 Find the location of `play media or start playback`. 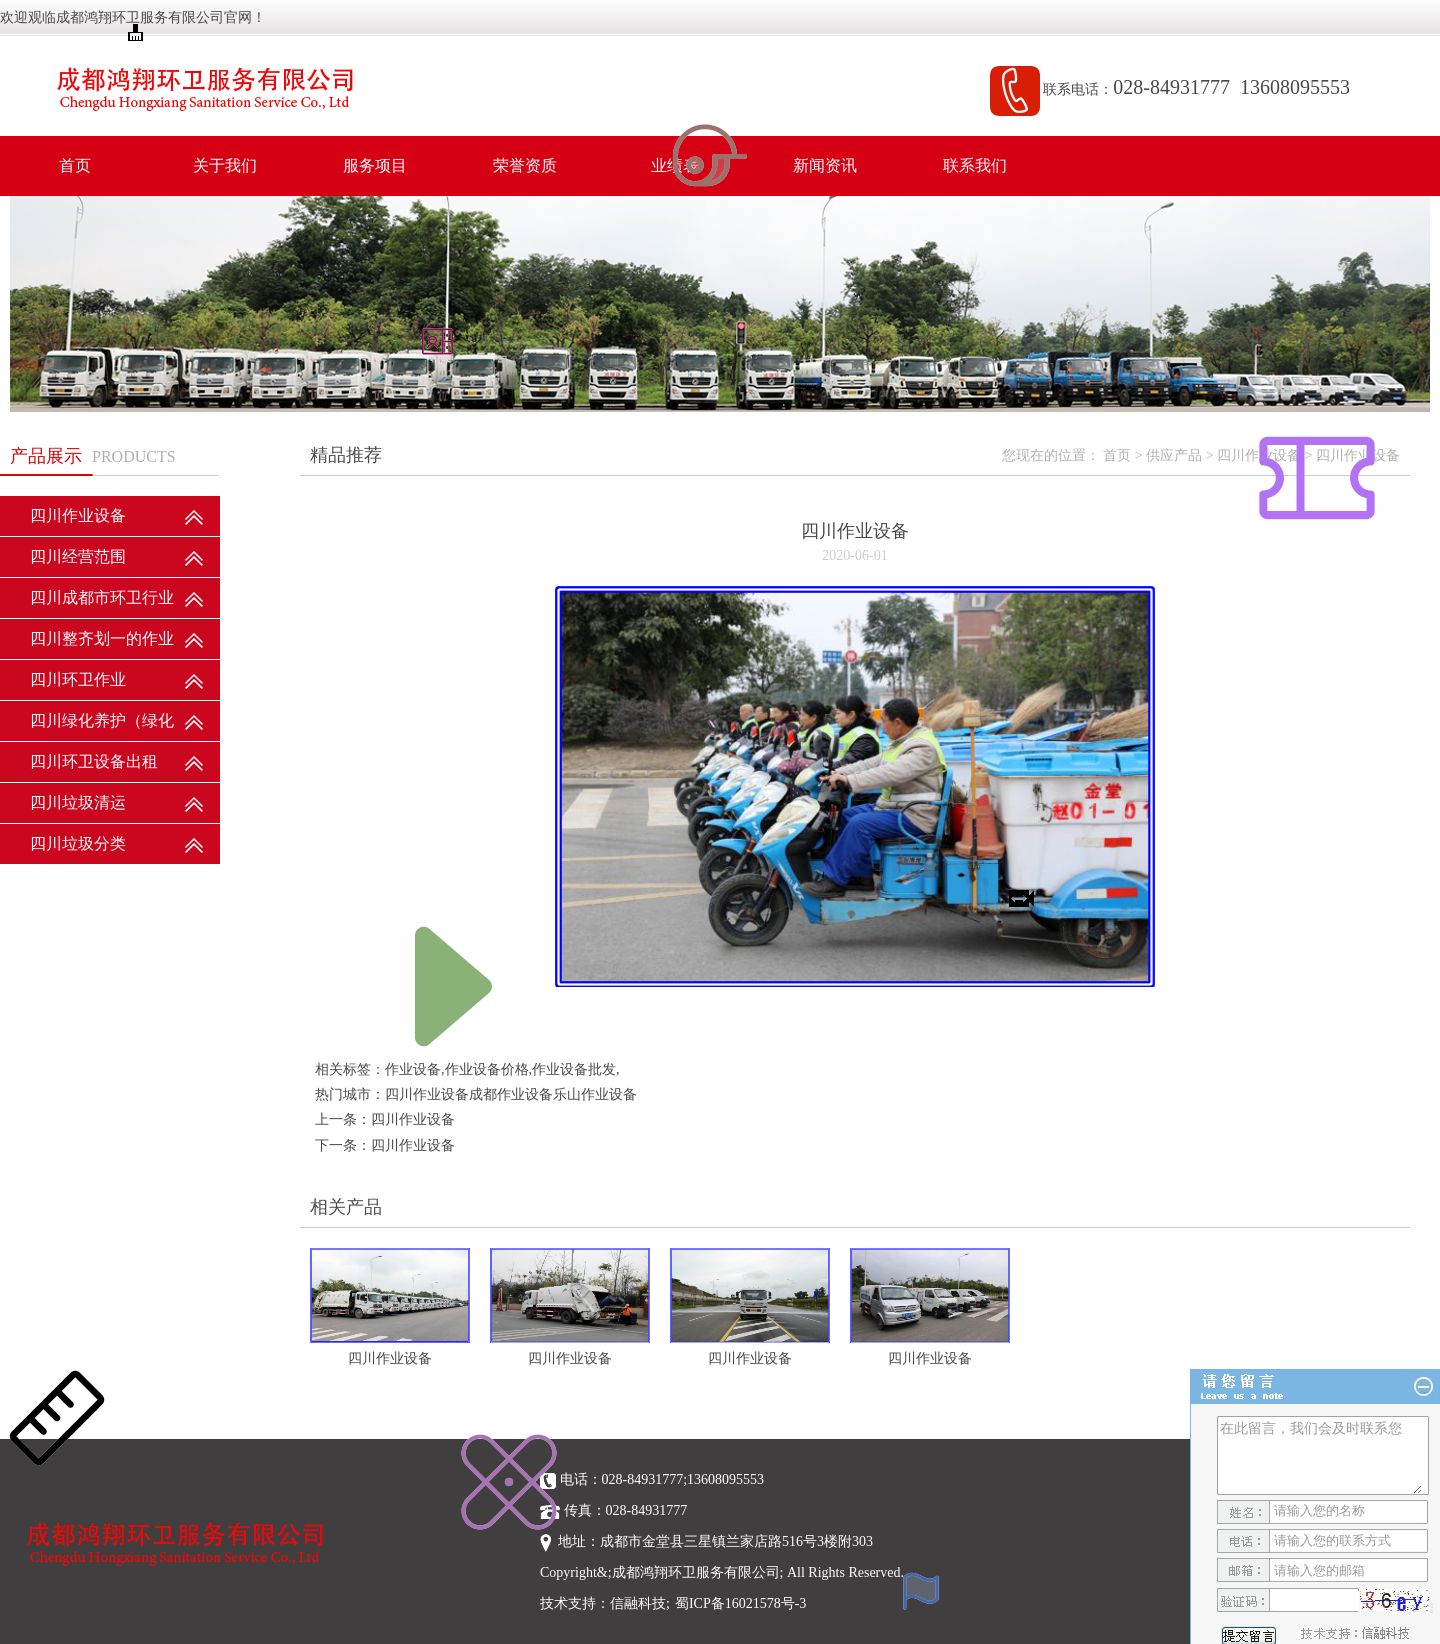

play media or start playback is located at coordinates (453, 986).